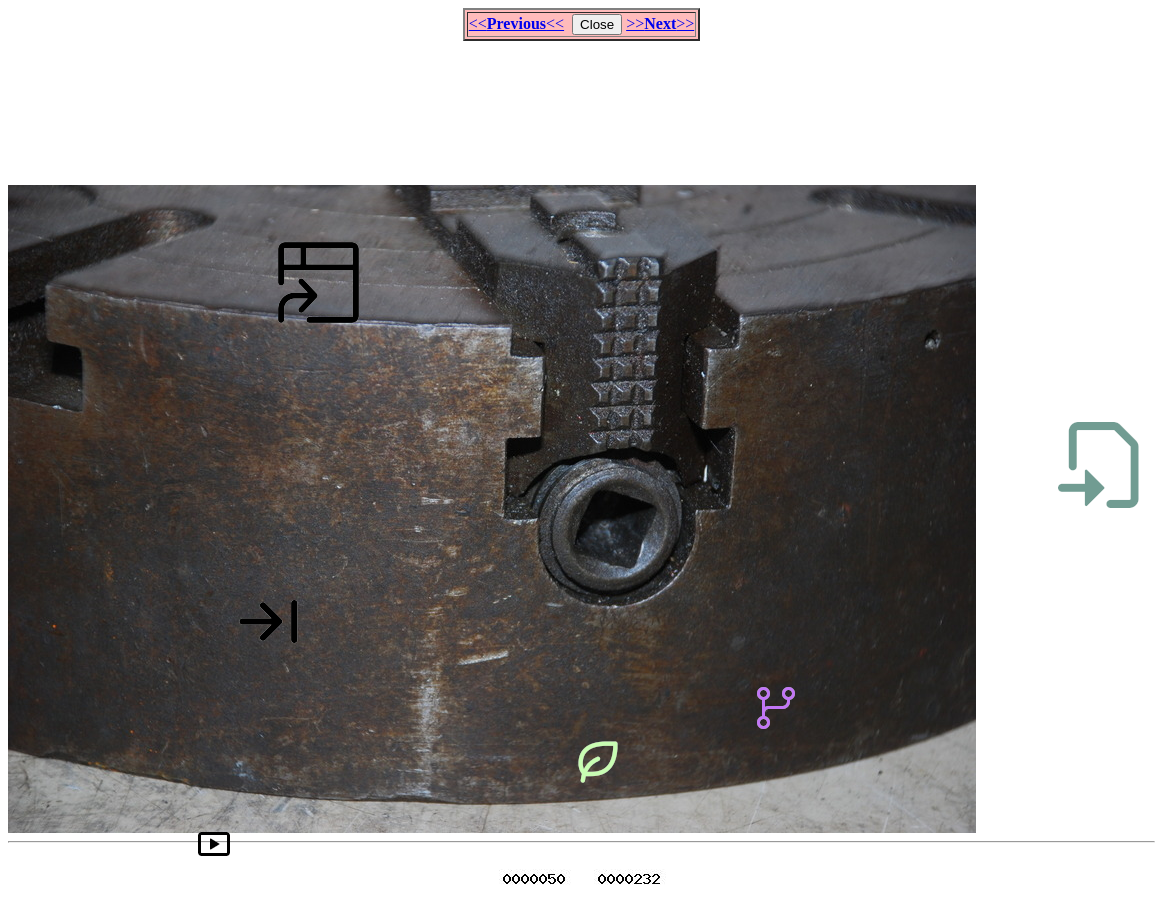 Image resolution: width=1163 pixels, height=900 pixels. I want to click on view eco-friendly or sustainable options, so click(598, 761).